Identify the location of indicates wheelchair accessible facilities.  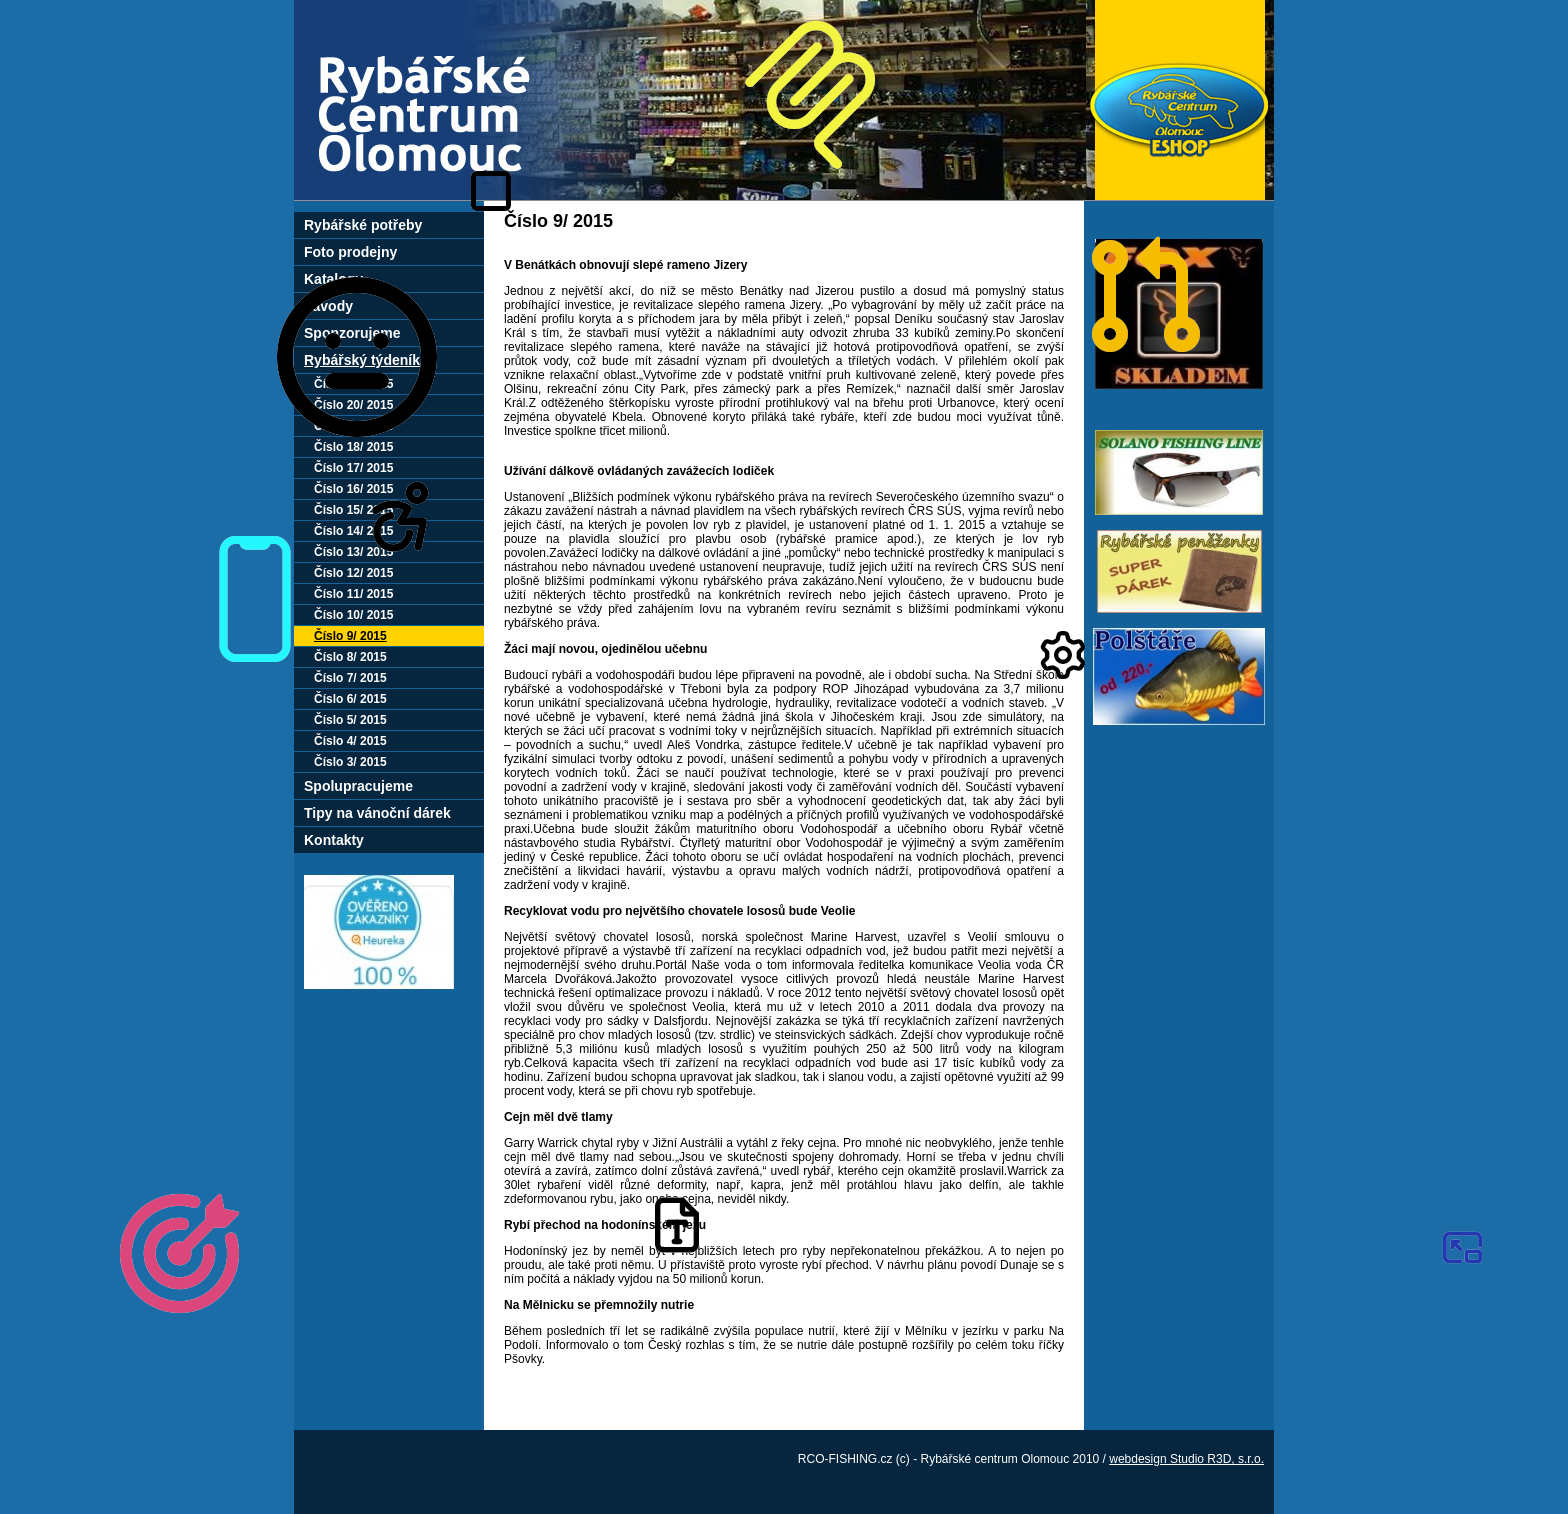
(402, 518).